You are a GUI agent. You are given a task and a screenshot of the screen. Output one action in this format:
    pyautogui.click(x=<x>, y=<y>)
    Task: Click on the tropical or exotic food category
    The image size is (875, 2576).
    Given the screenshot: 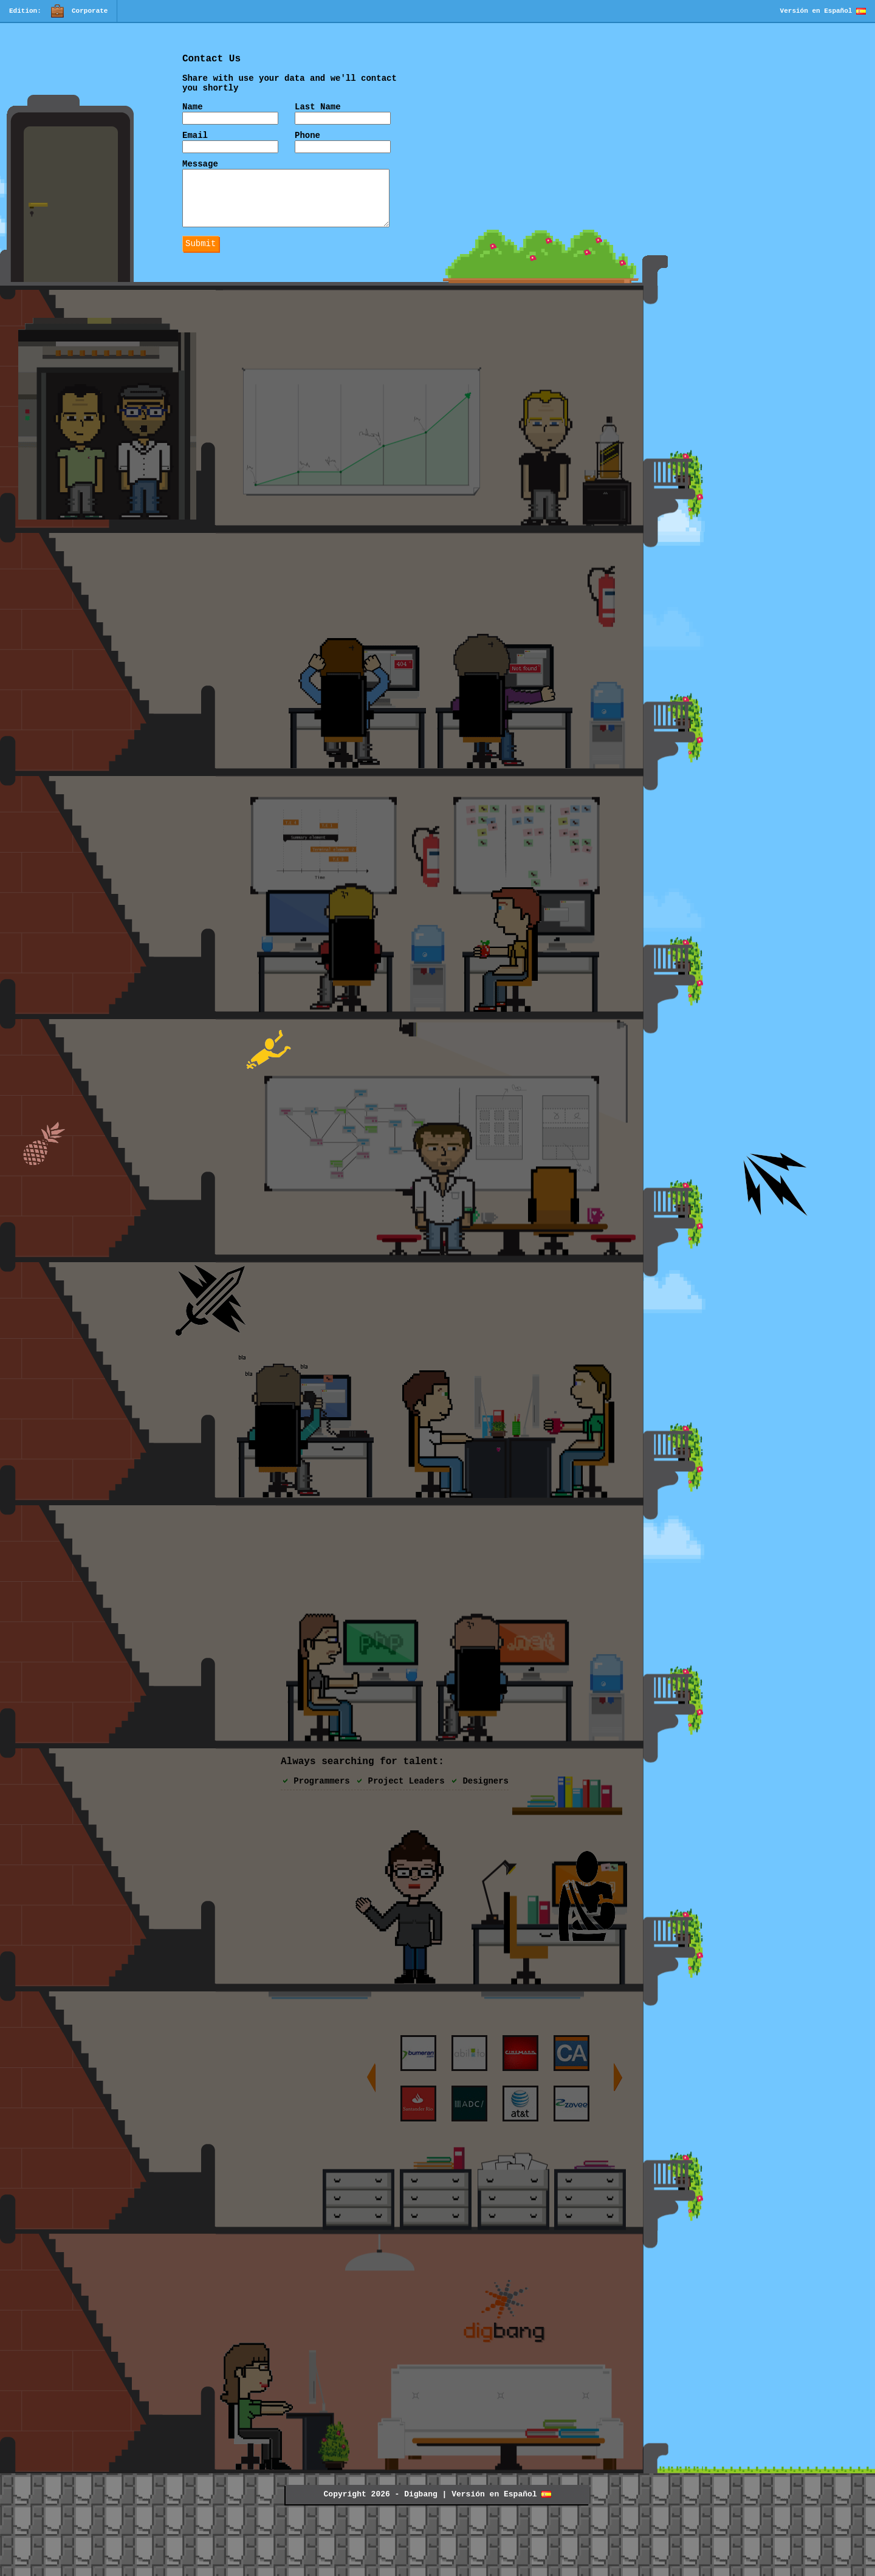 What is the action you would take?
    pyautogui.click(x=45, y=1144)
    